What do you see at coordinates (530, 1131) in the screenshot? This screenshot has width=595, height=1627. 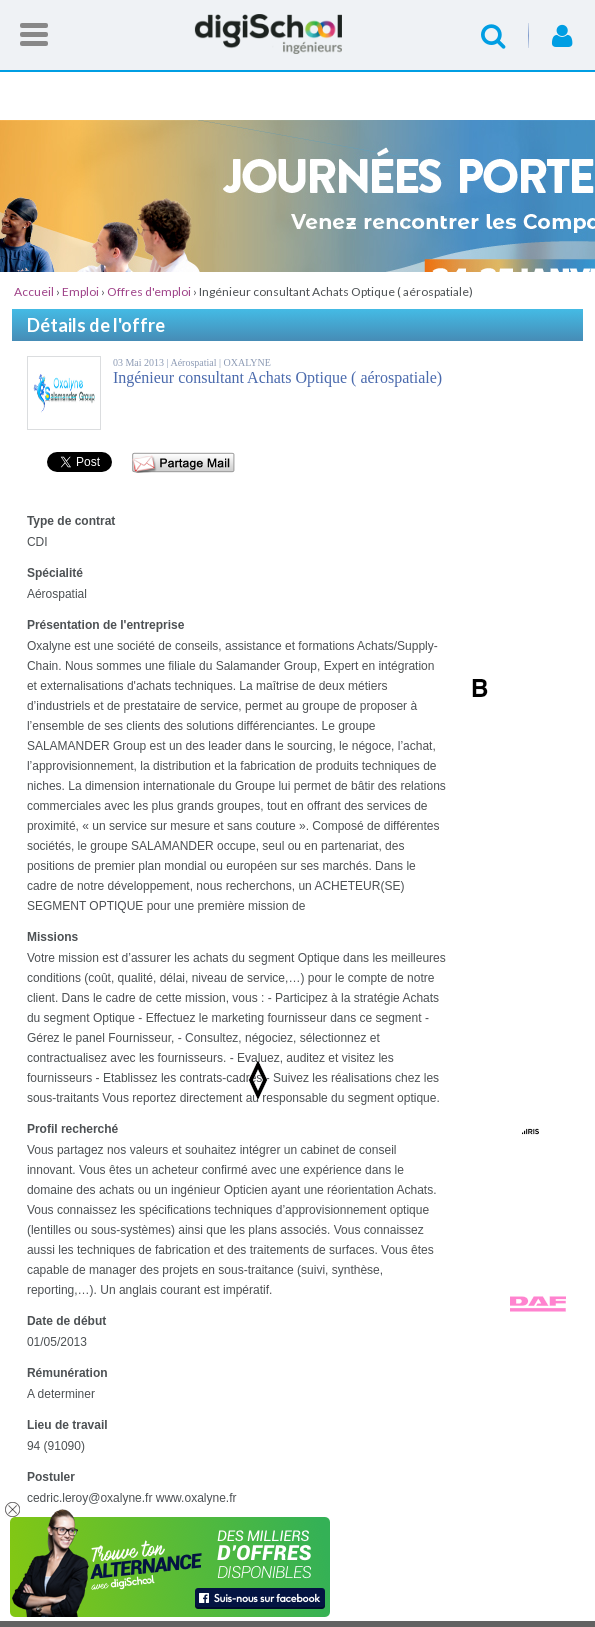 I see `iris brand logo` at bounding box center [530, 1131].